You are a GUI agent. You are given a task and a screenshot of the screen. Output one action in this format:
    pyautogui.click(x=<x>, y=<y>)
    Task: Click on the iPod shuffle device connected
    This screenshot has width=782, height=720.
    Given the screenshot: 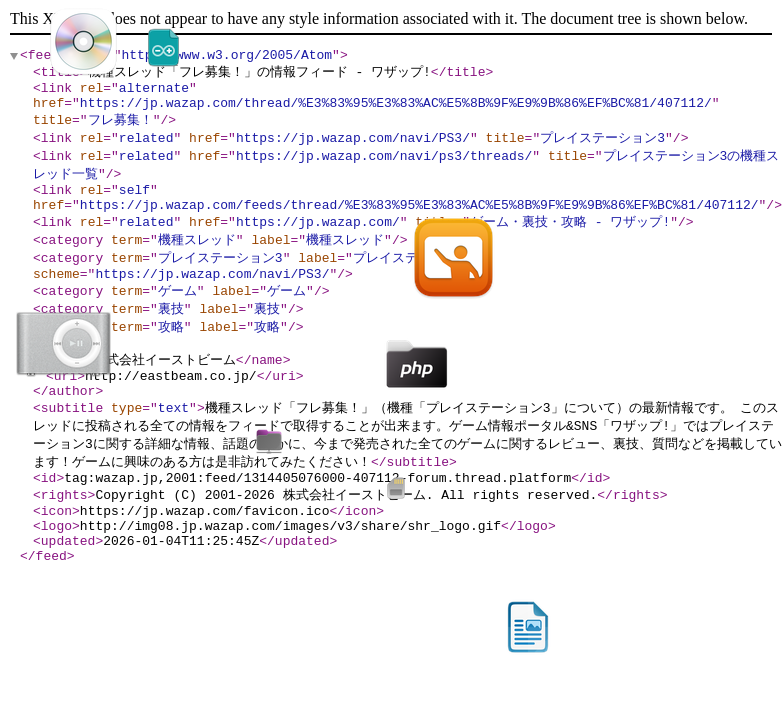 What is the action you would take?
    pyautogui.click(x=63, y=326)
    